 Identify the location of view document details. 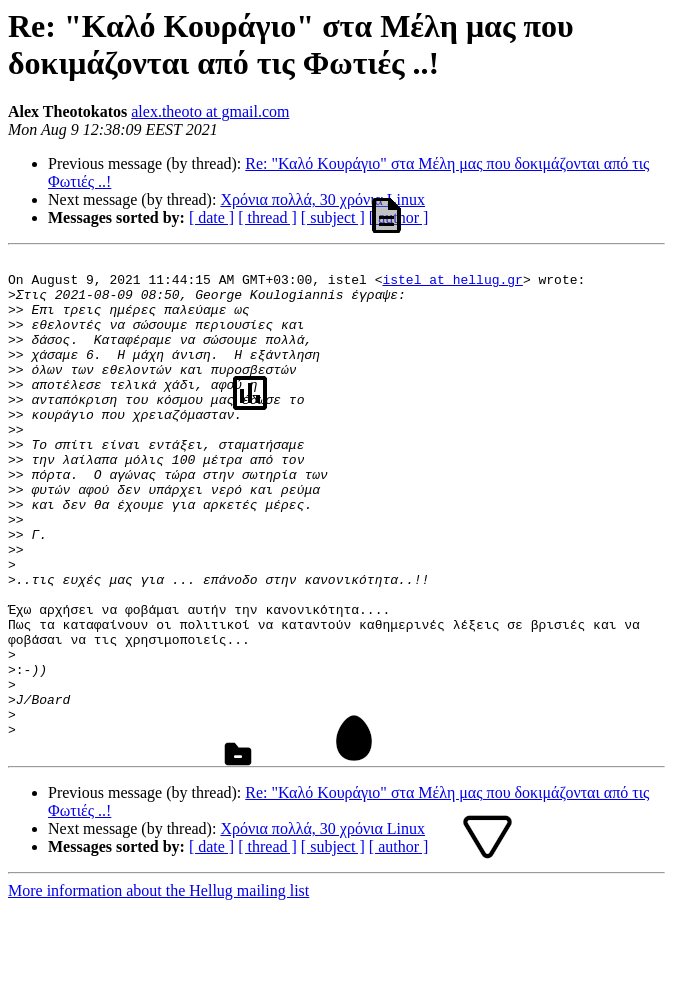
(386, 215).